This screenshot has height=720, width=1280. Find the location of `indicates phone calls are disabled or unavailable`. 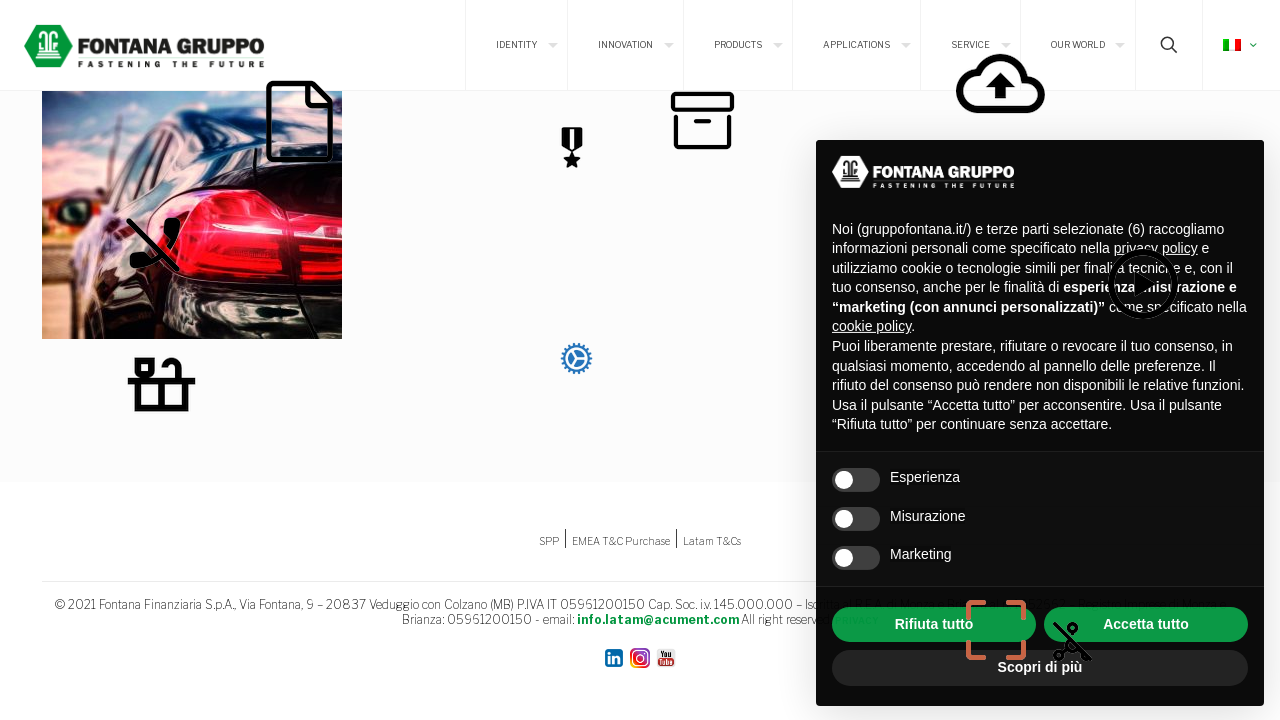

indicates phone calls are disabled or unavailable is located at coordinates (155, 243).